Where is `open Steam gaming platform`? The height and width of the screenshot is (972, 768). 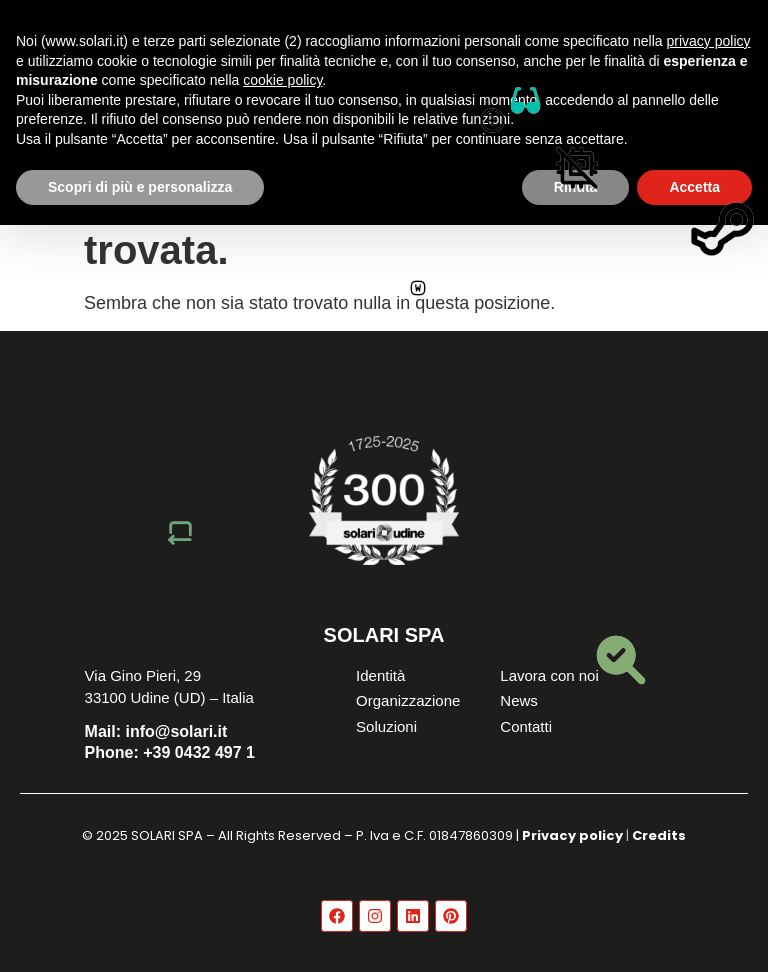
open Steam gaming platform is located at coordinates (722, 227).